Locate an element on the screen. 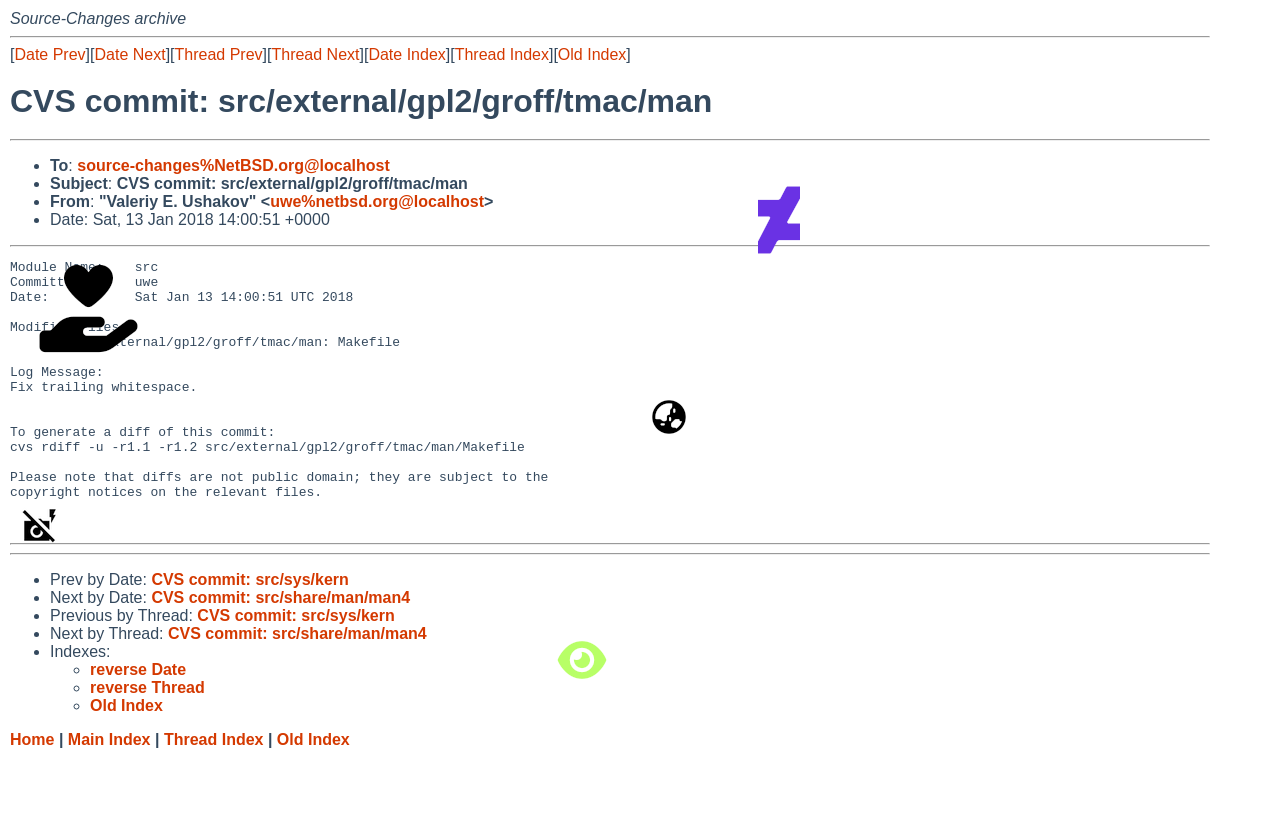  access donation or charitable giving options is located at coordinates (88, 308).